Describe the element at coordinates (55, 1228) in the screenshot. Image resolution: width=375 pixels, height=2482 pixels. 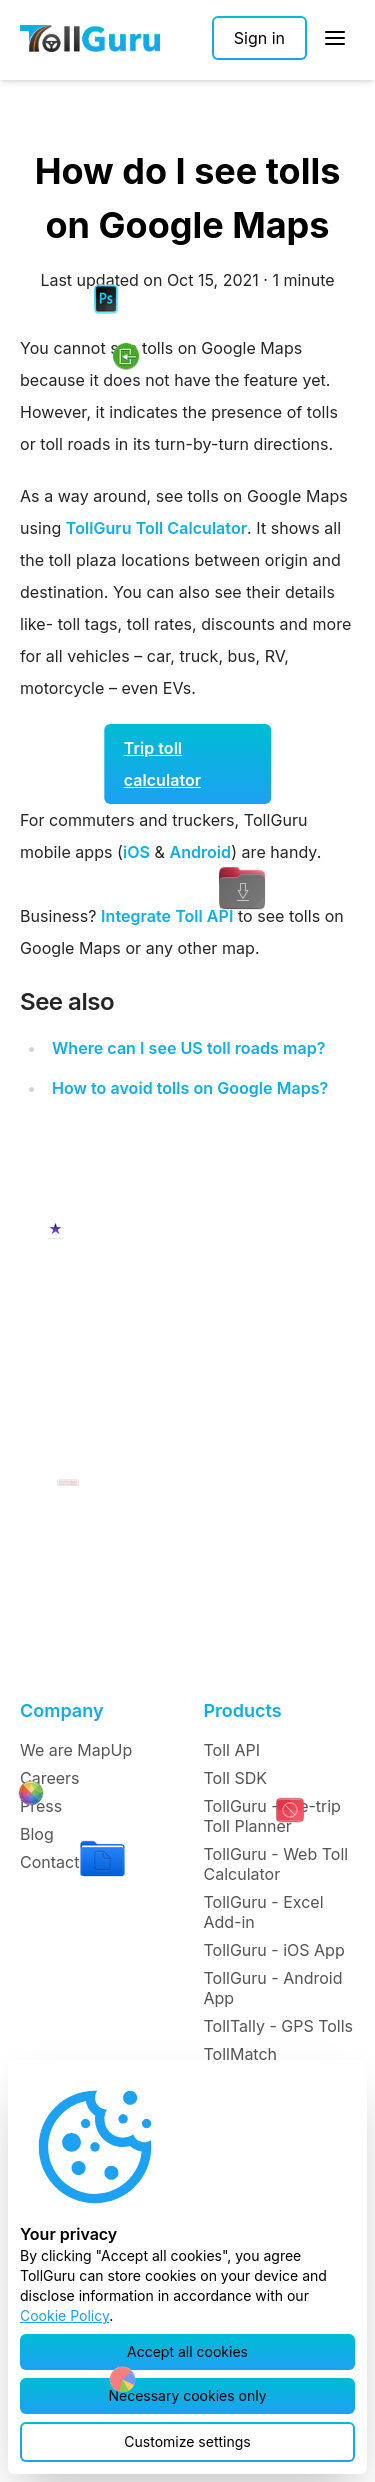
I see `mark a media clip as a favorite` at that location.